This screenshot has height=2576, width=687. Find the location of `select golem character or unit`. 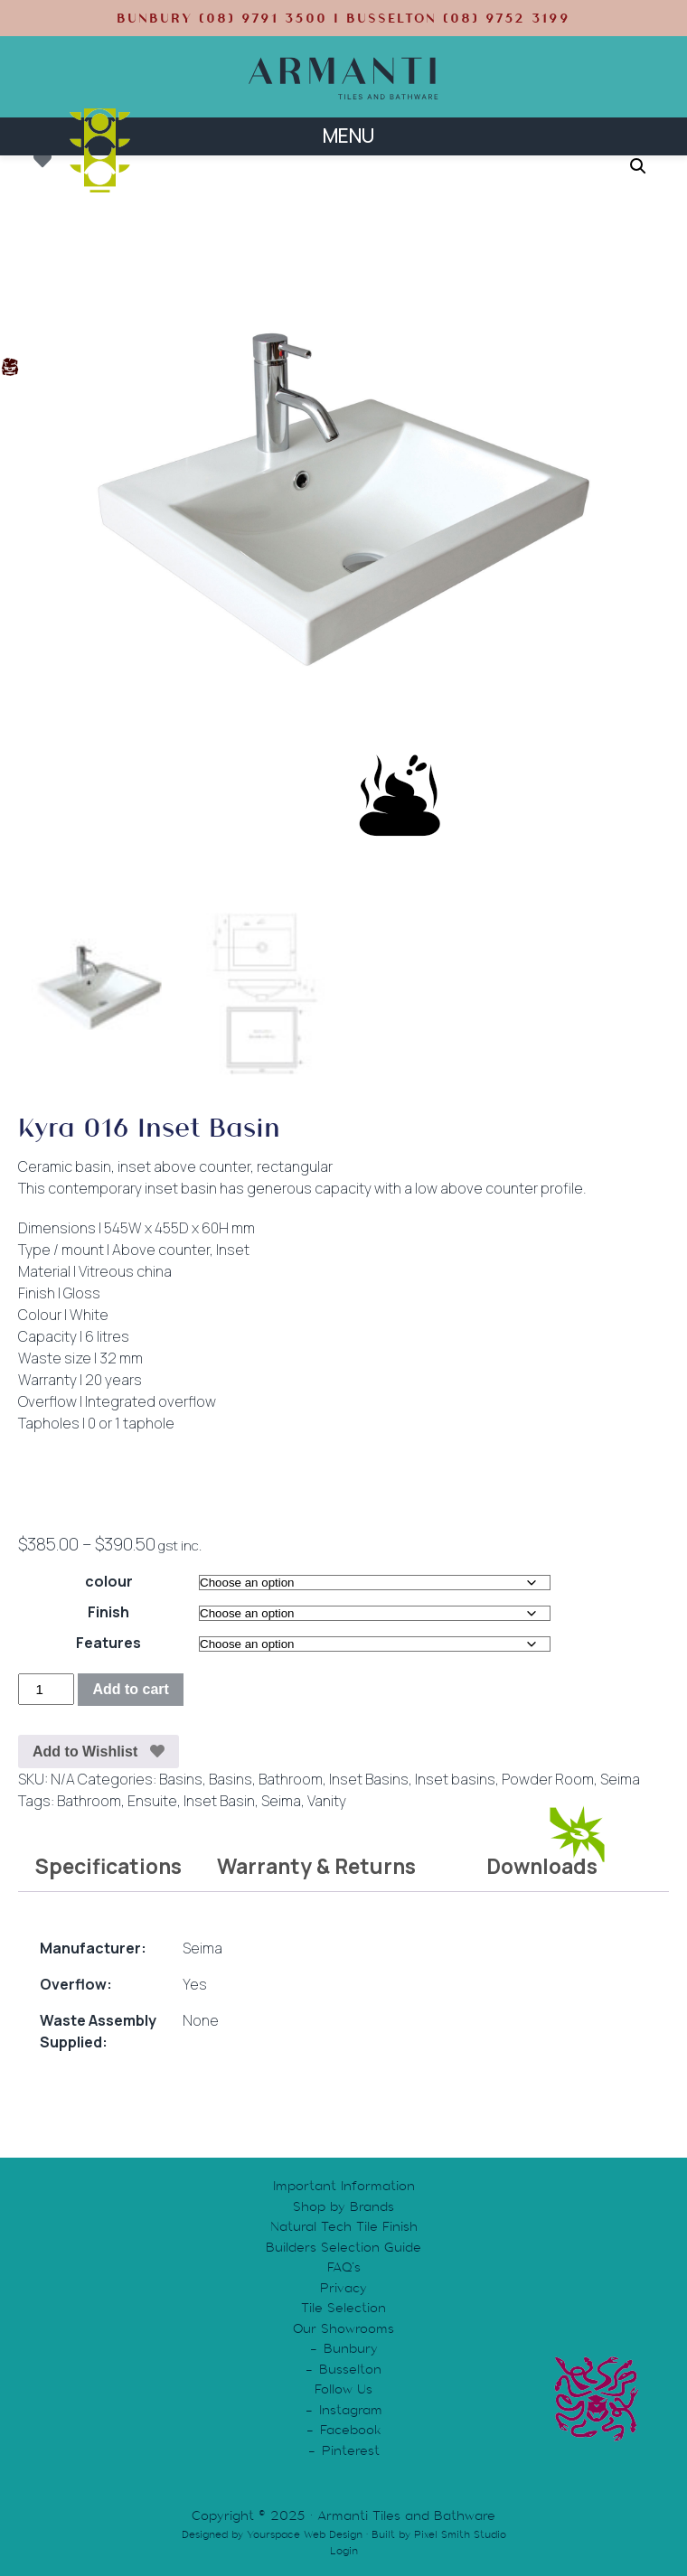

select golem character or unit is located at coordinates (10, 367).